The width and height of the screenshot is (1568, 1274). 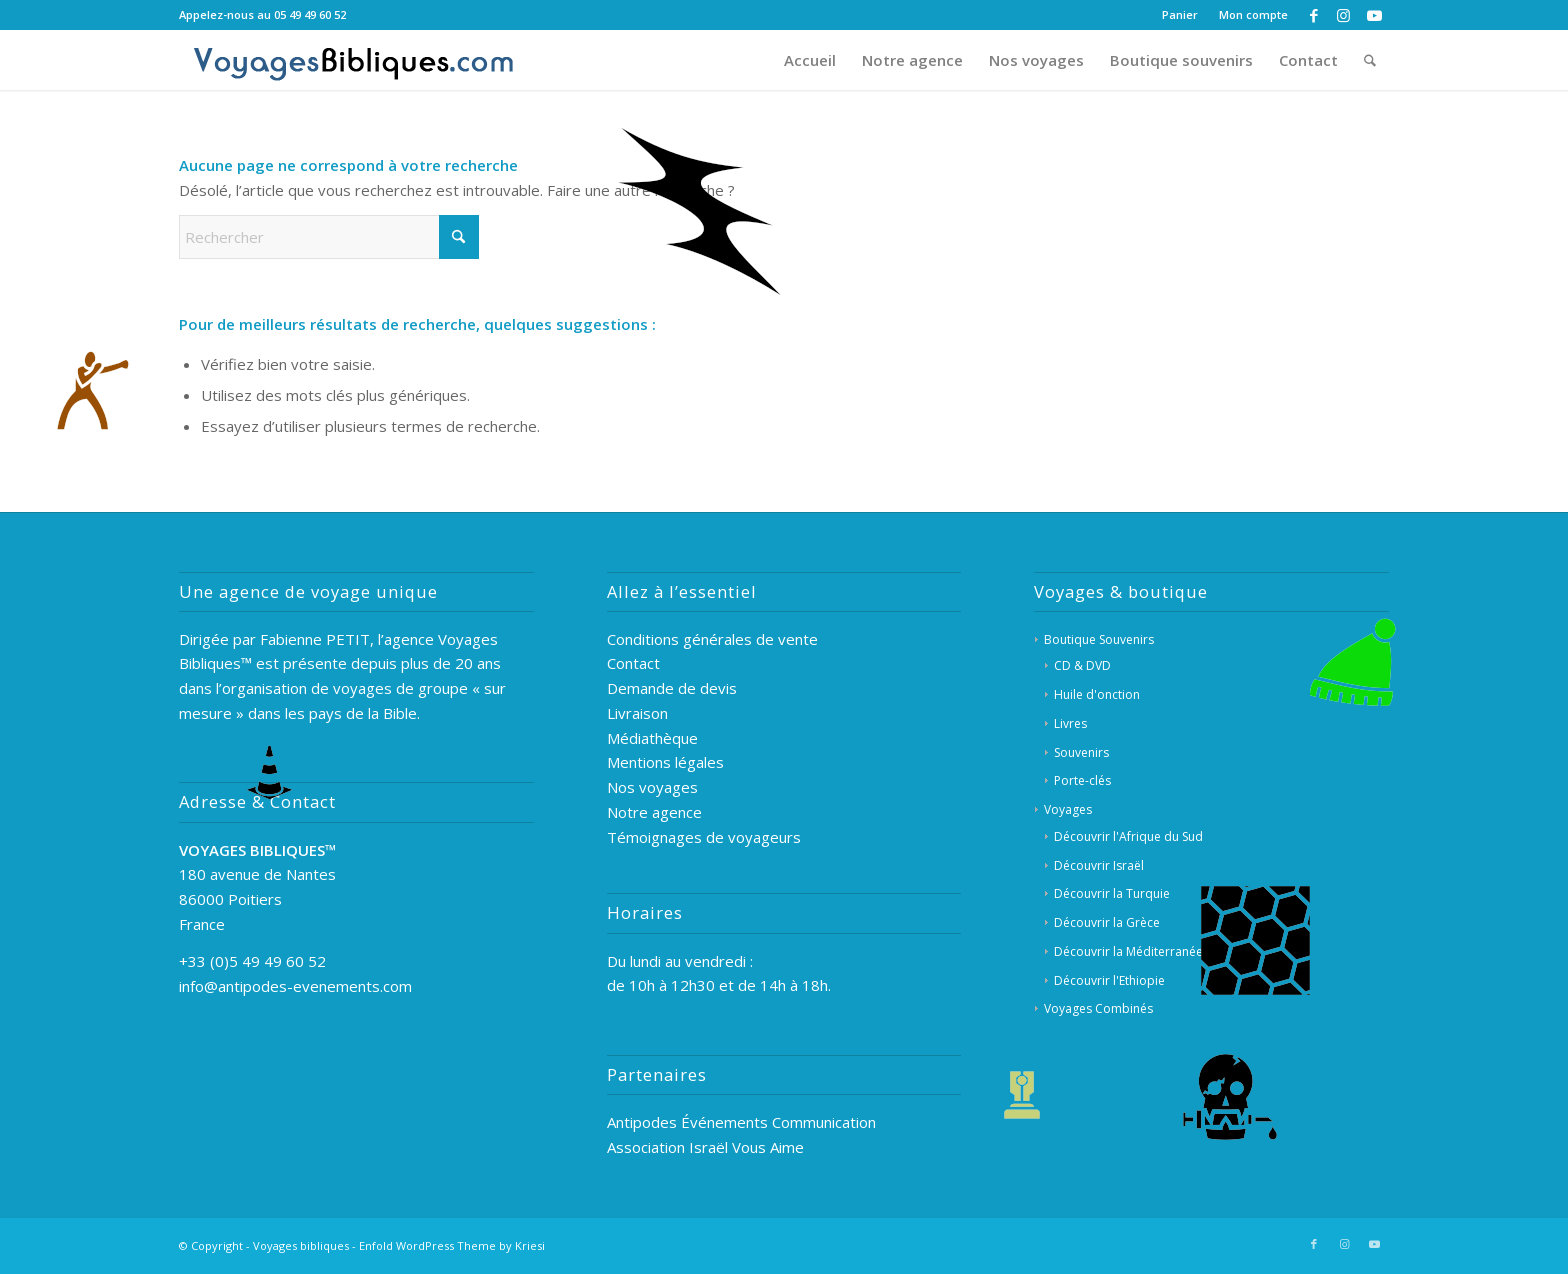 I want to click on view hexagonal grid or tile map, so click(x=1255, y=940).